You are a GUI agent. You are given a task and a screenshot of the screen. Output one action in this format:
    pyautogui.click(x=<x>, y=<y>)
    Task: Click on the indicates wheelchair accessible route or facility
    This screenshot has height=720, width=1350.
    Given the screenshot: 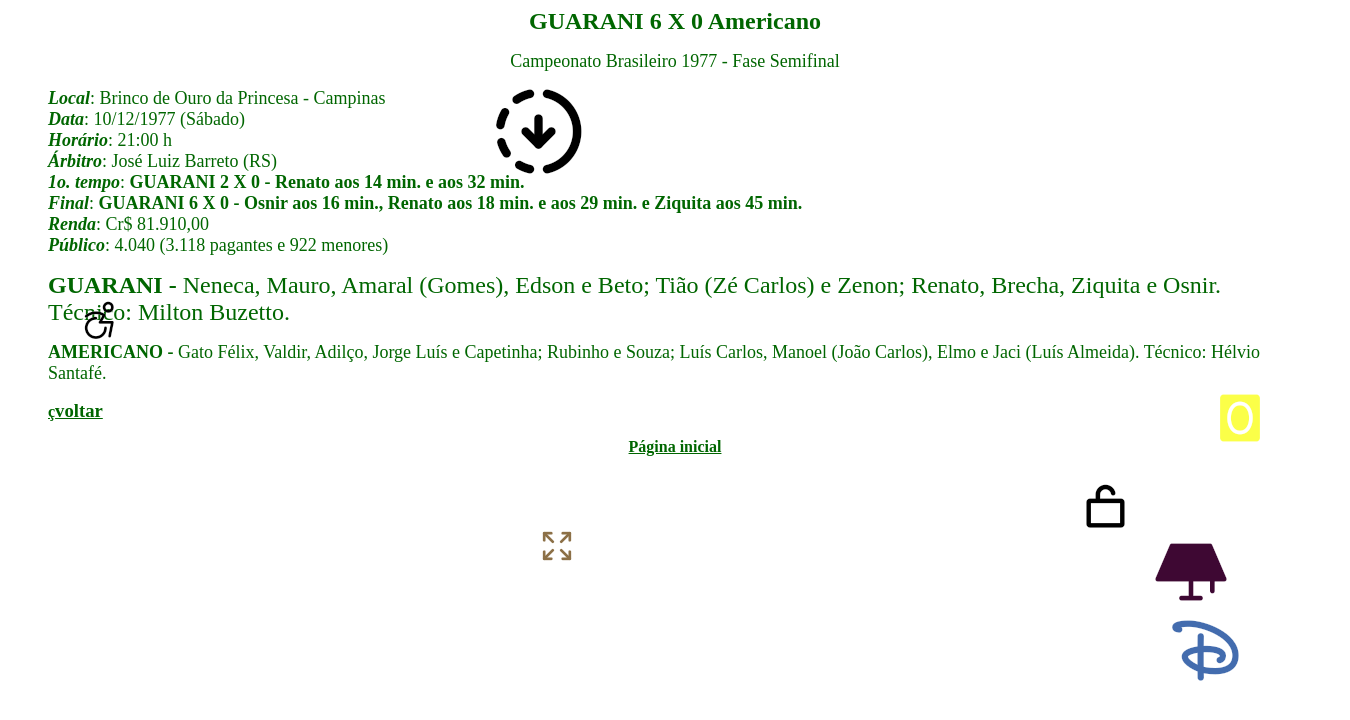 What is the action you would take?
    pyautogui.click(x=100, y=321)
    